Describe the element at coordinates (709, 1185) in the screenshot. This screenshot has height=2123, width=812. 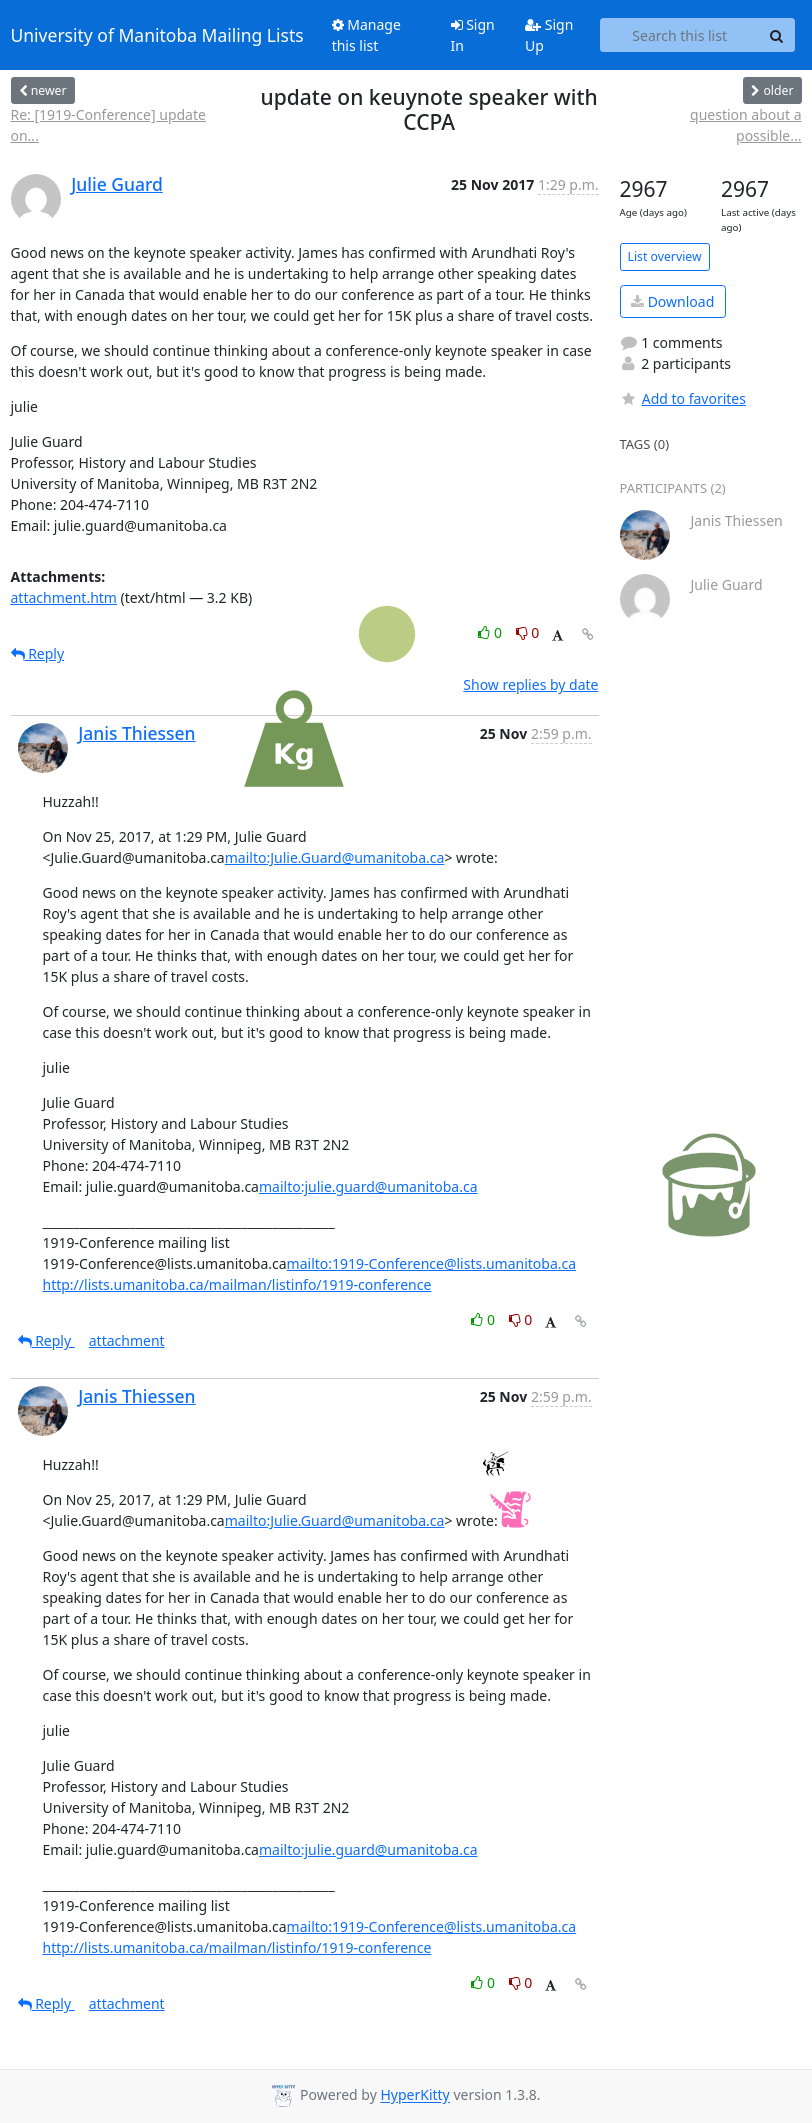
I see `fill an area with color` at that location.